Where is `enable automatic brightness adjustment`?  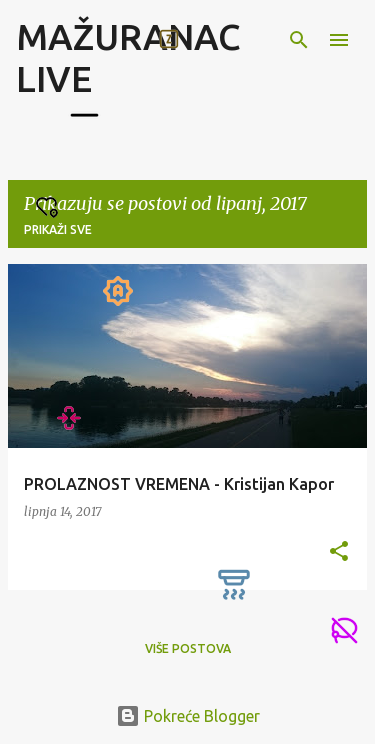
enable automatic brightness adjustment is located at coordinates (118, 291).